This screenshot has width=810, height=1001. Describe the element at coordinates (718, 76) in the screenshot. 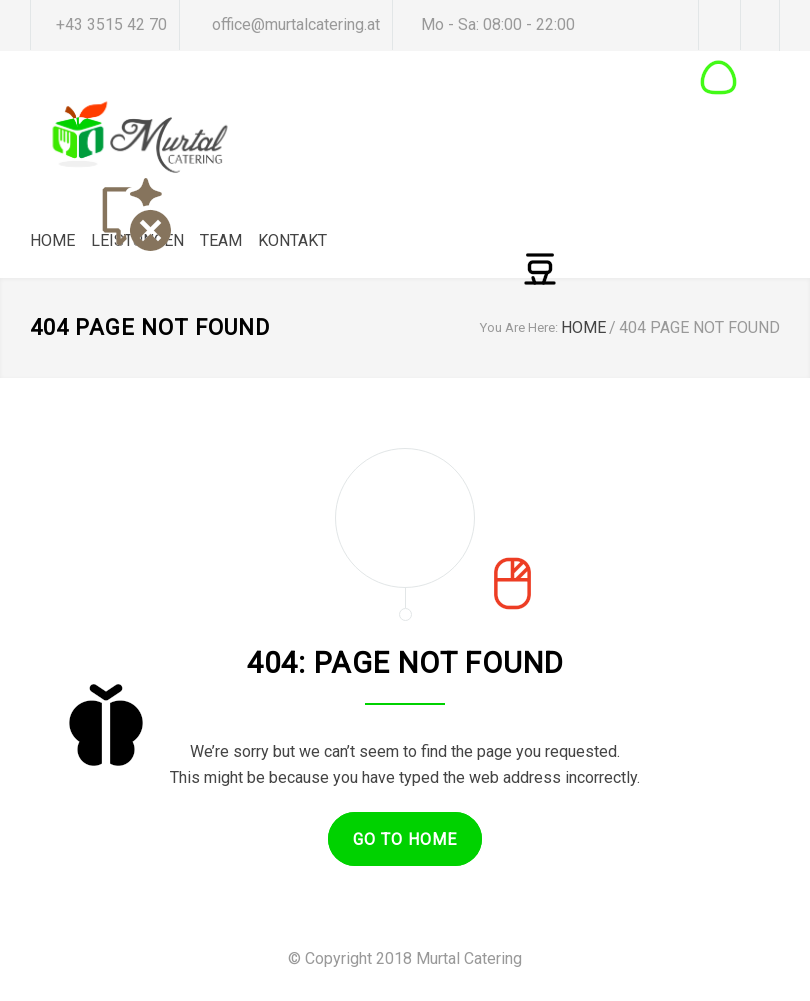

I see `represents an abstract shape or freeform object` at that location.